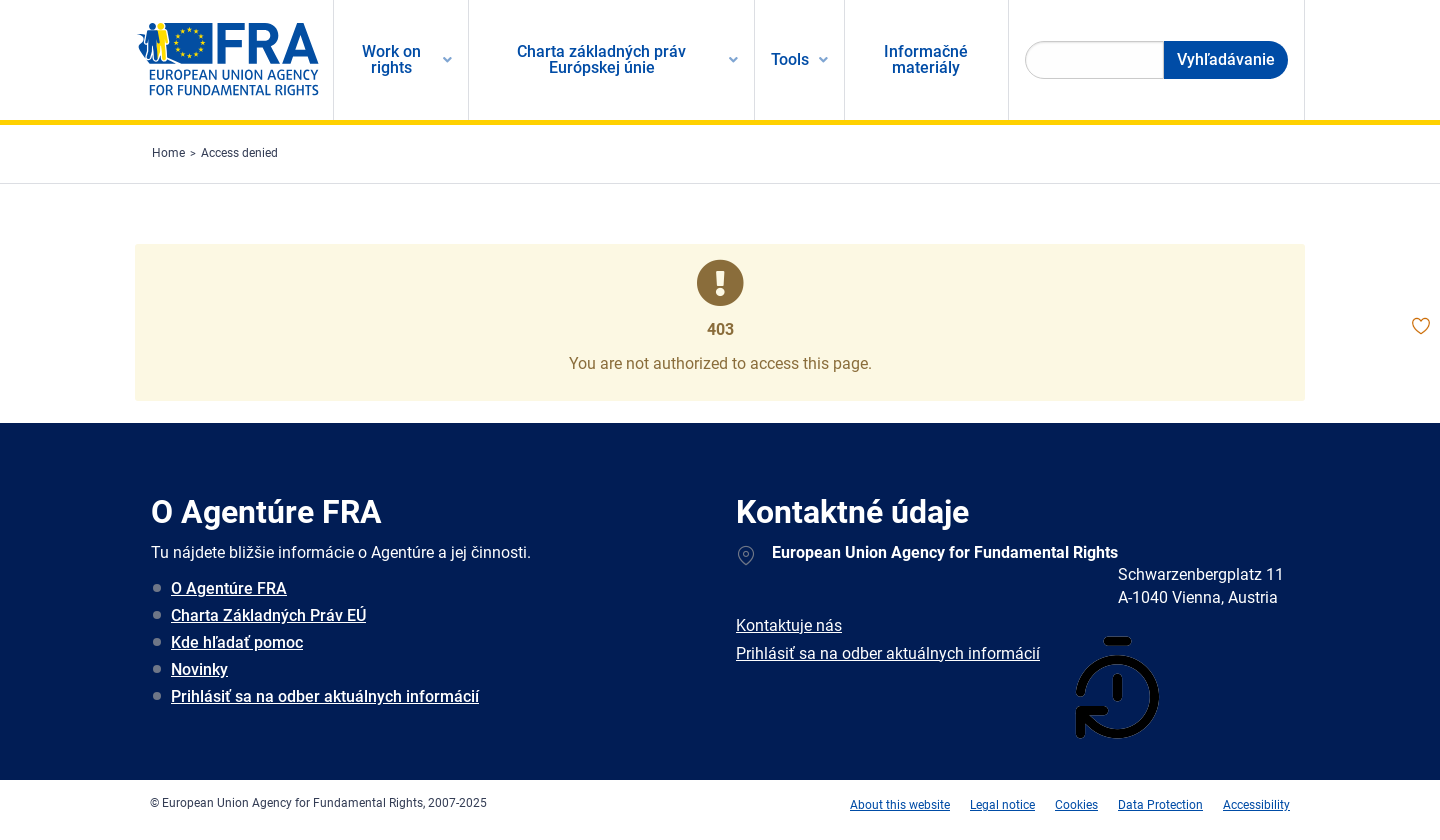  Describe the element at coordinates (1117, 687) in the screenshot. I see `reset the timer to its starting value` at that location.